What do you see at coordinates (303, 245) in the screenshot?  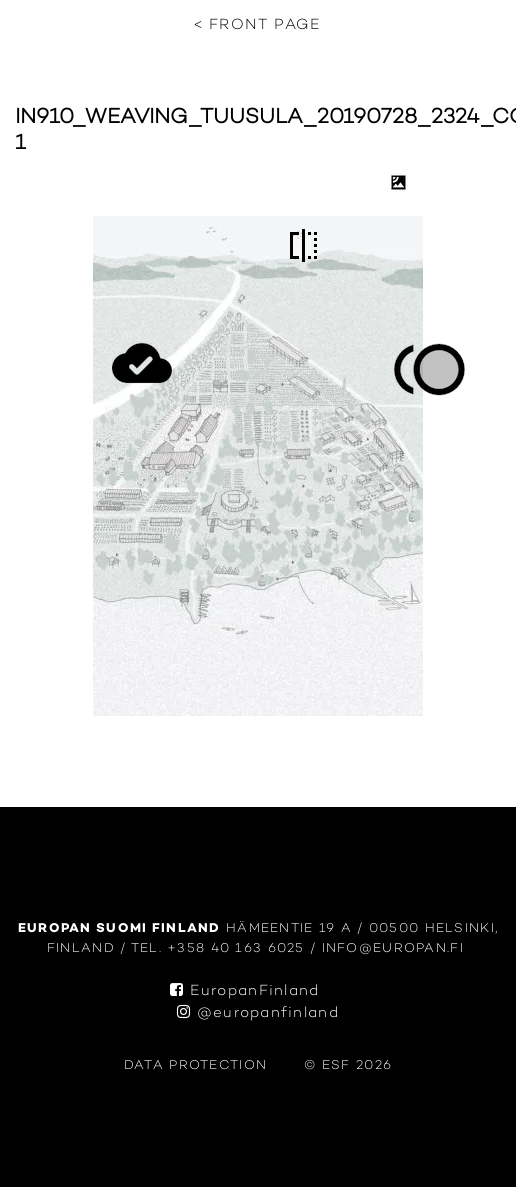 I see `flip image horizontally` at bounding box center [303, 245].